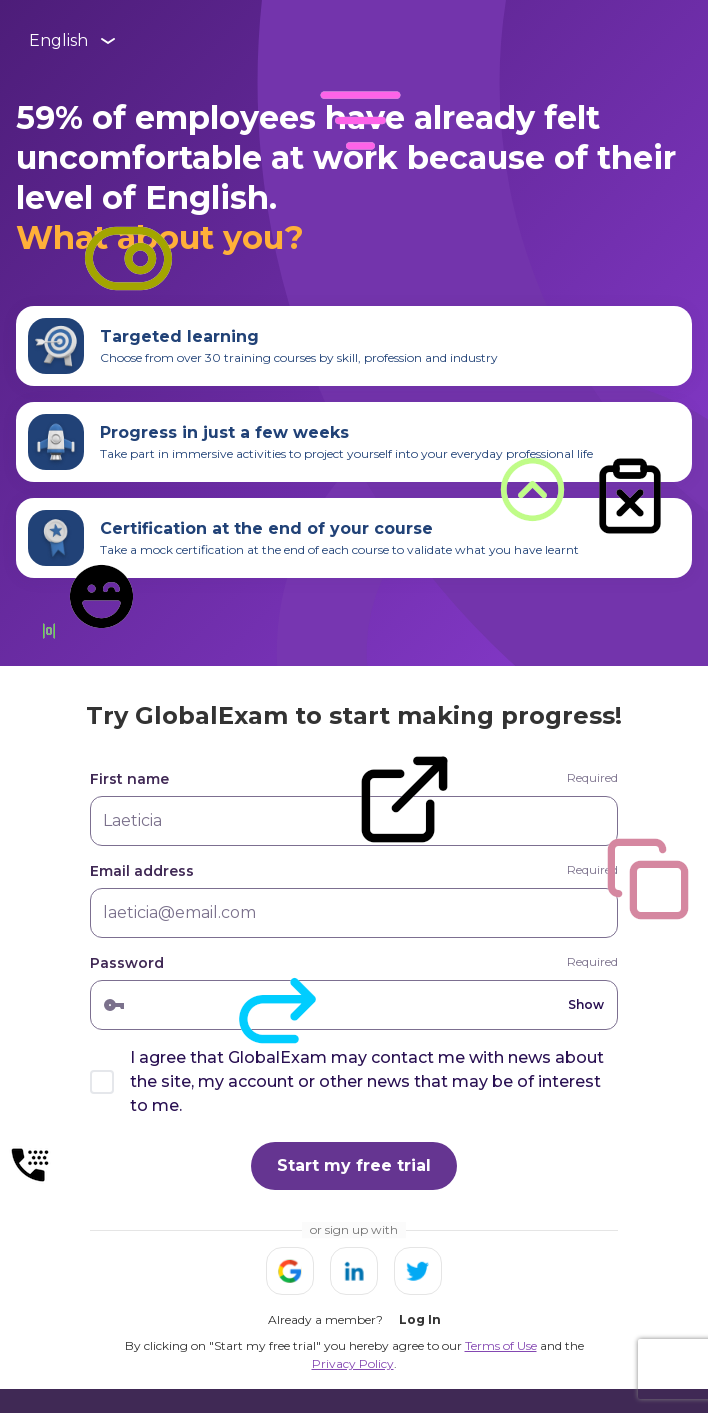 Image resolution: width=708 pixels, height=1413 pixels. Describe the element at coordinates (49, 631) in the screenshot. I see `distribute objects with equal spacing horizontally` at that location.